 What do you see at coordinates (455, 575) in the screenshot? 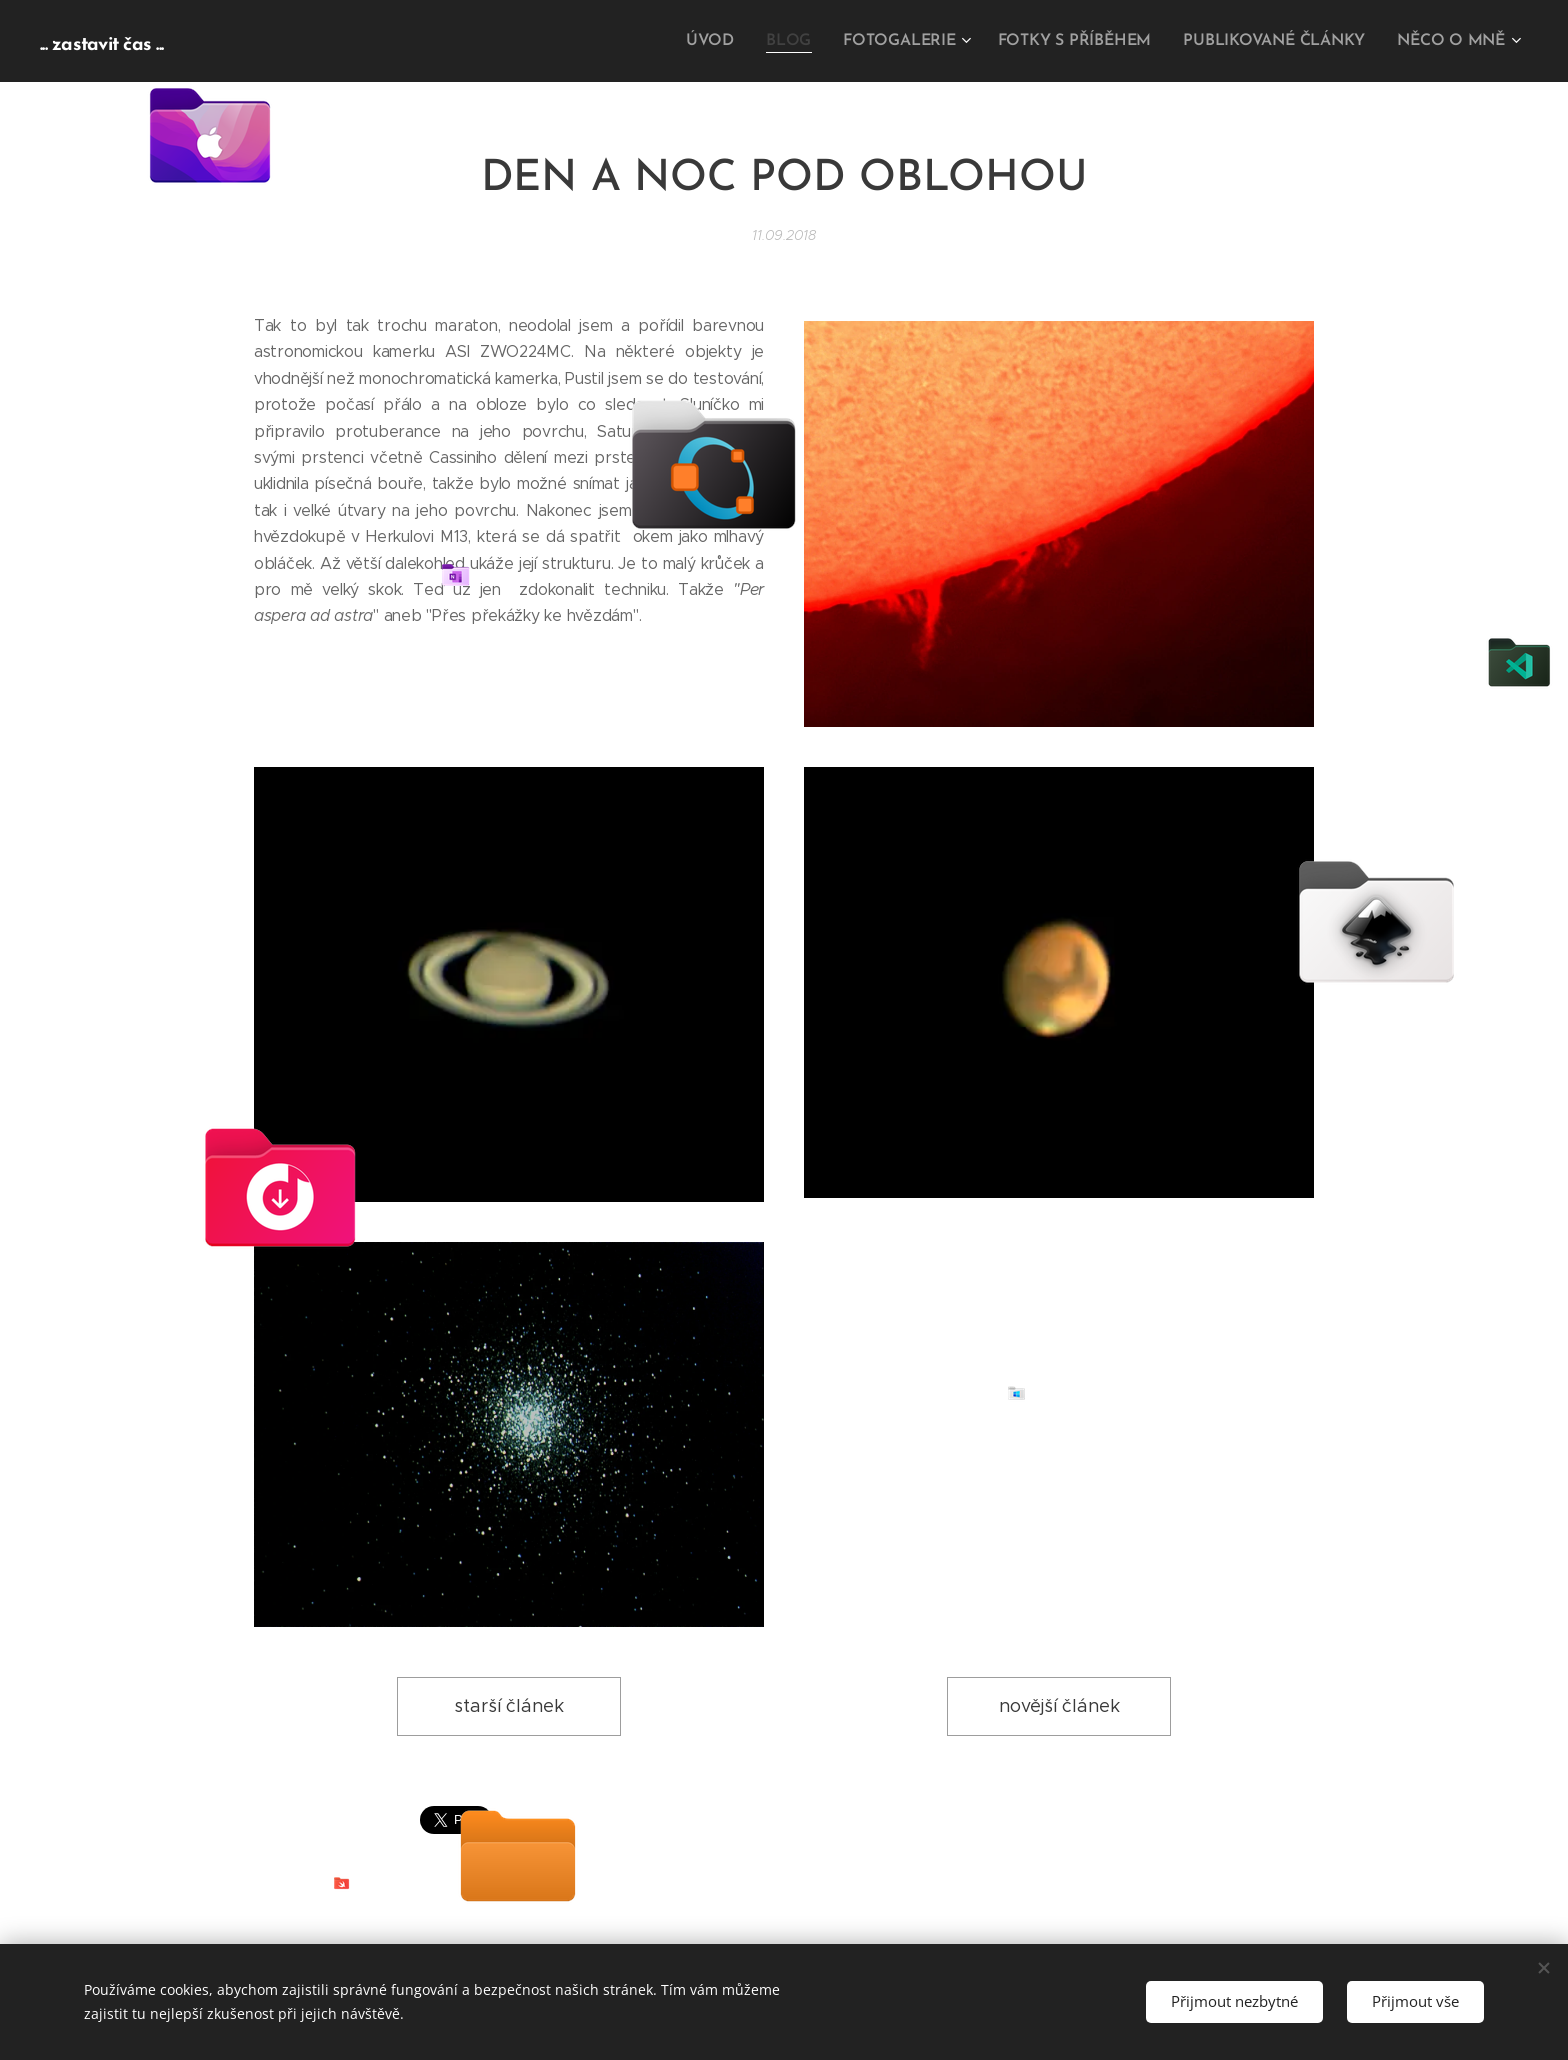
I see `open folder containing Microsoft OneNote files` at bounding box center [455, 575].